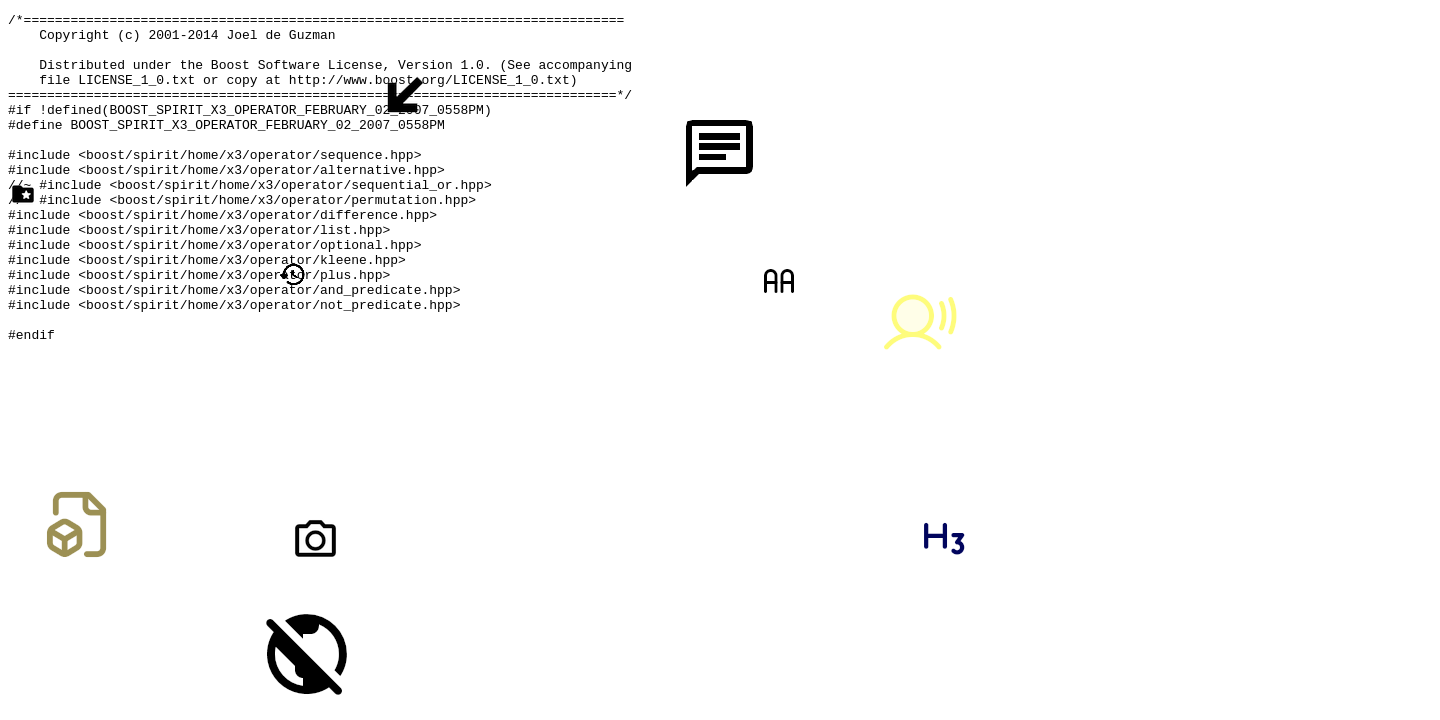 This screenshot has height=720, width=1440. I want to click on view 3d model file, so click(79, 524).